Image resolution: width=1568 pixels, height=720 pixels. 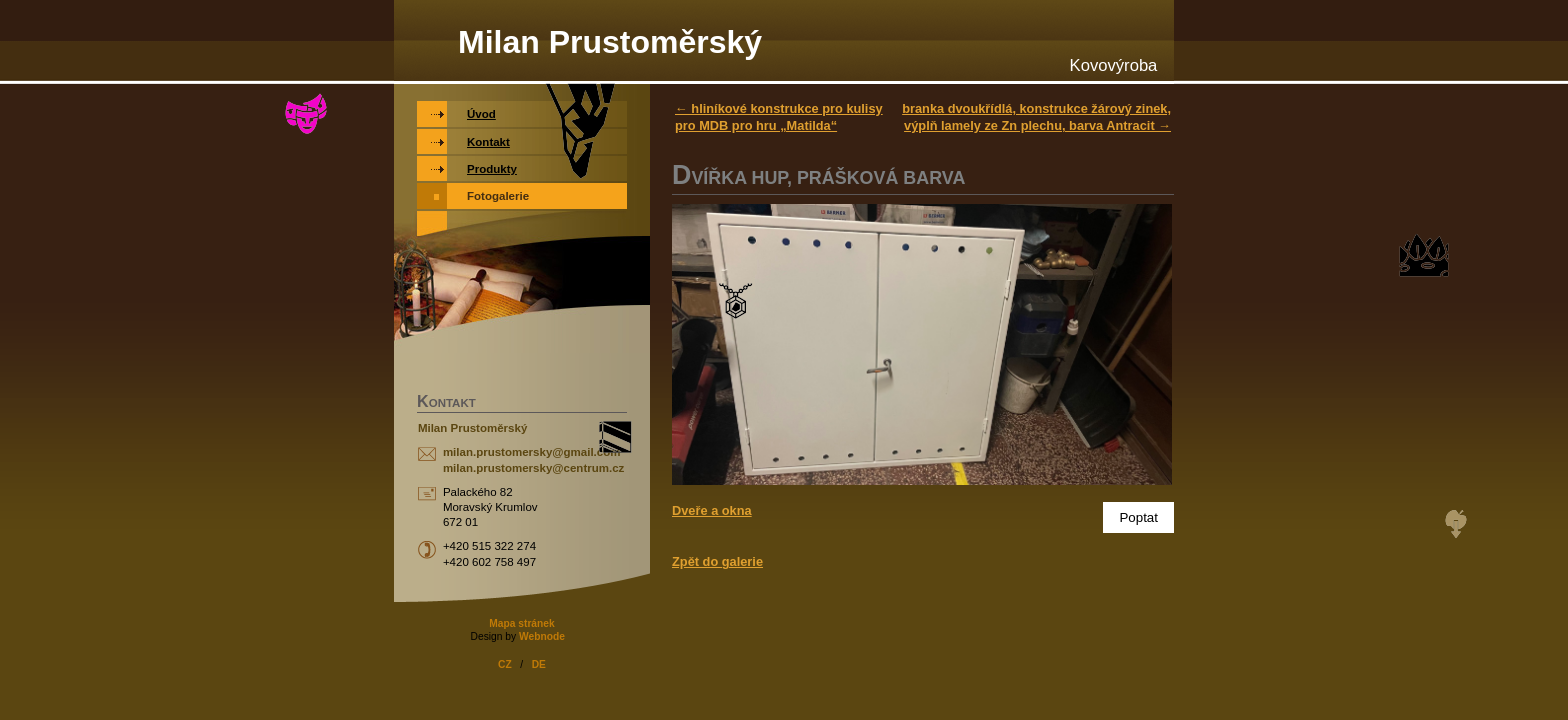 What do you see at coordinates (615, 437) in the screenshot?
I see `indicates armor or defensive equipment` at bounding box center [615, 437].